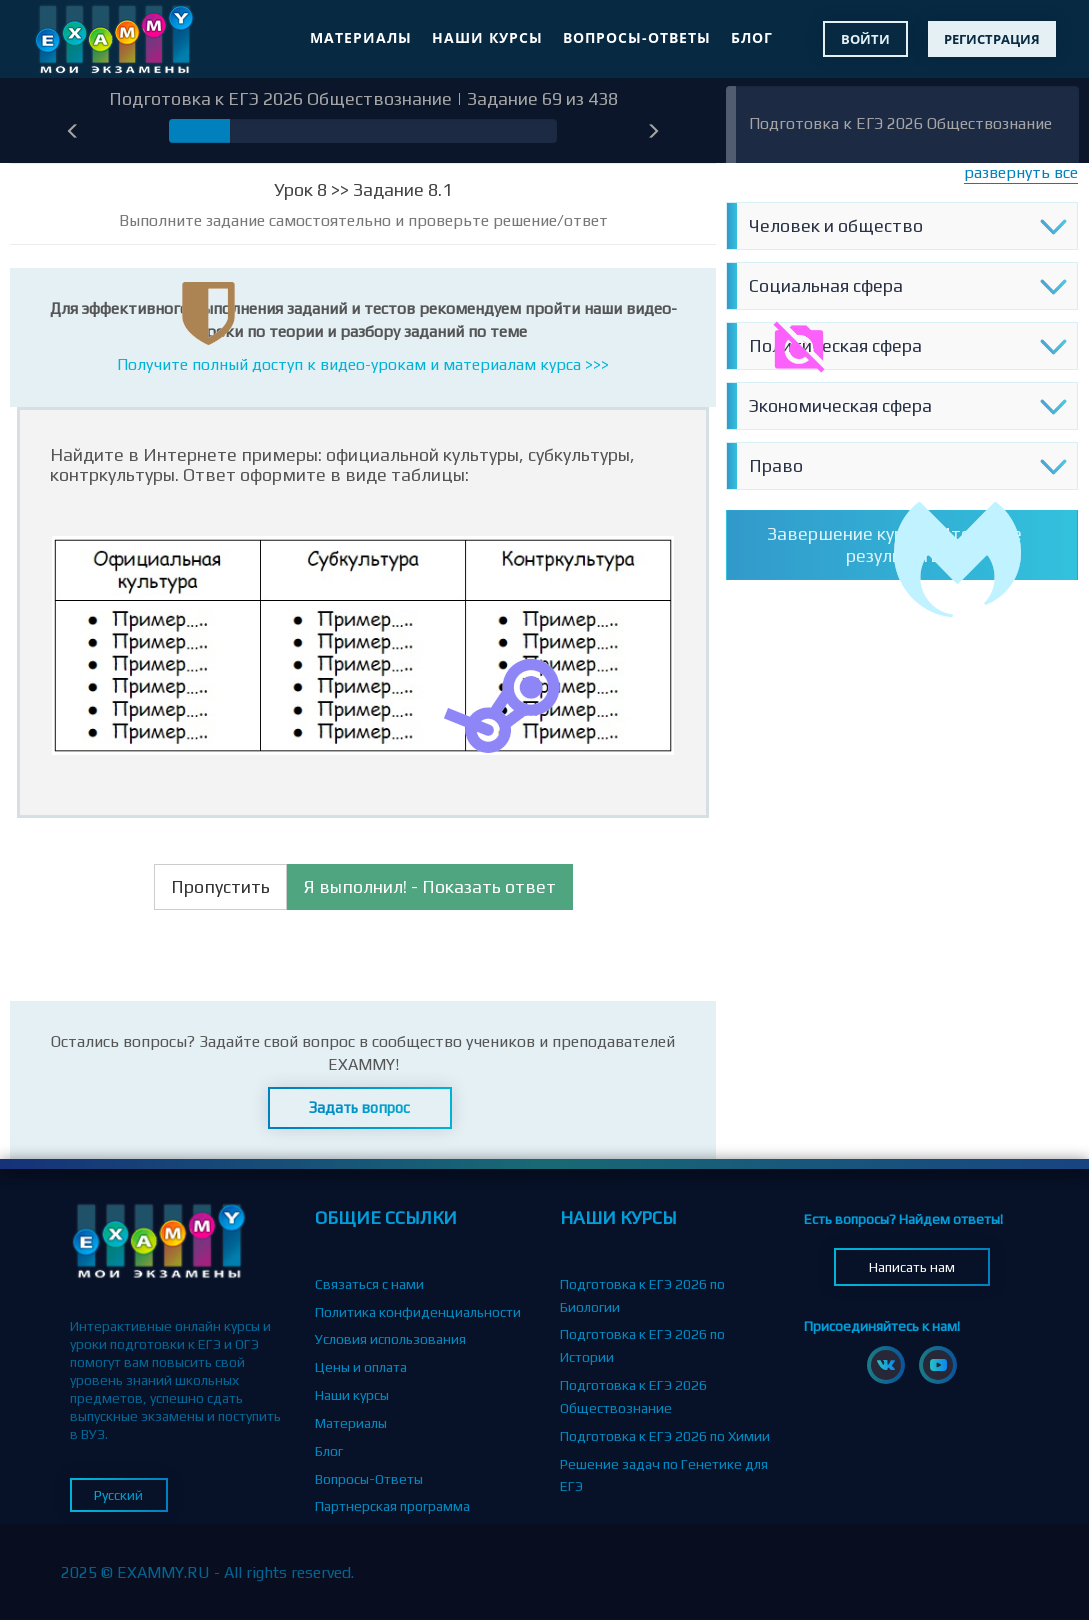 The image size is (1089, 1620). Describe the element at coordinates (502, 704) in the screenshot. I see `open Steam gaming platform` at that location.